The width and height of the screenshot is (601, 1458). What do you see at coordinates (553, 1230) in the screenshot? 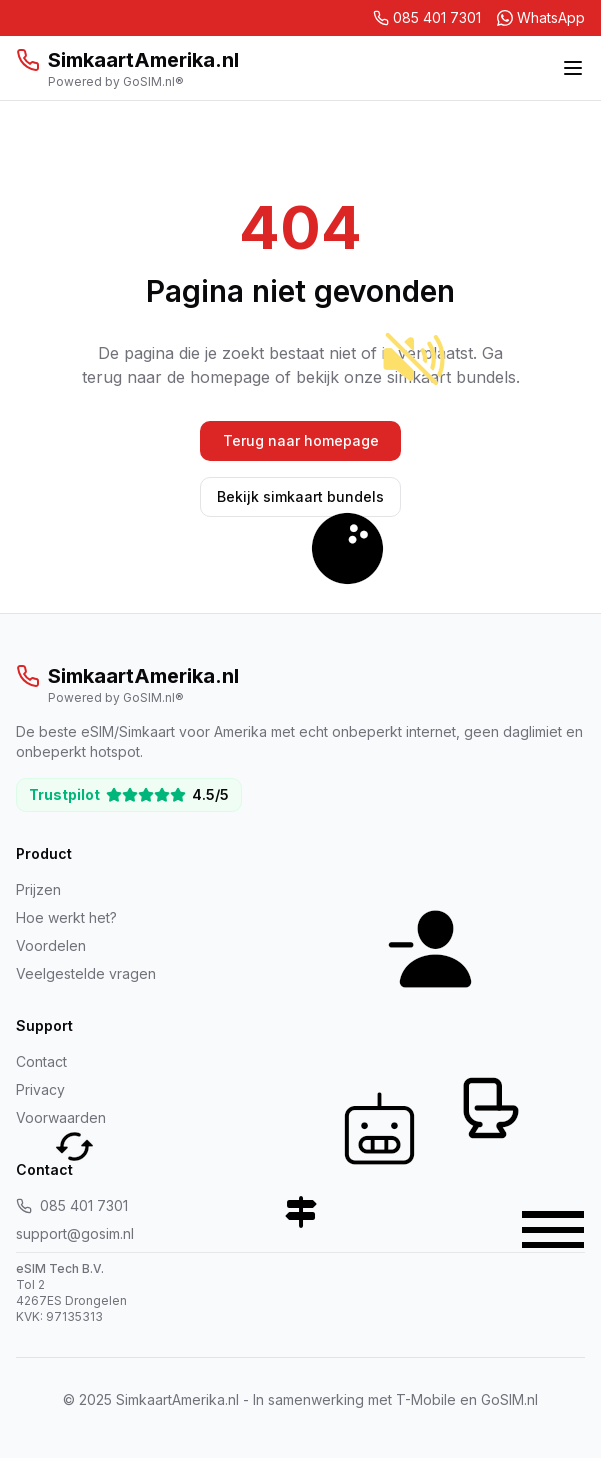
I see `open navigation menu` at bounding box center [553, 1230].